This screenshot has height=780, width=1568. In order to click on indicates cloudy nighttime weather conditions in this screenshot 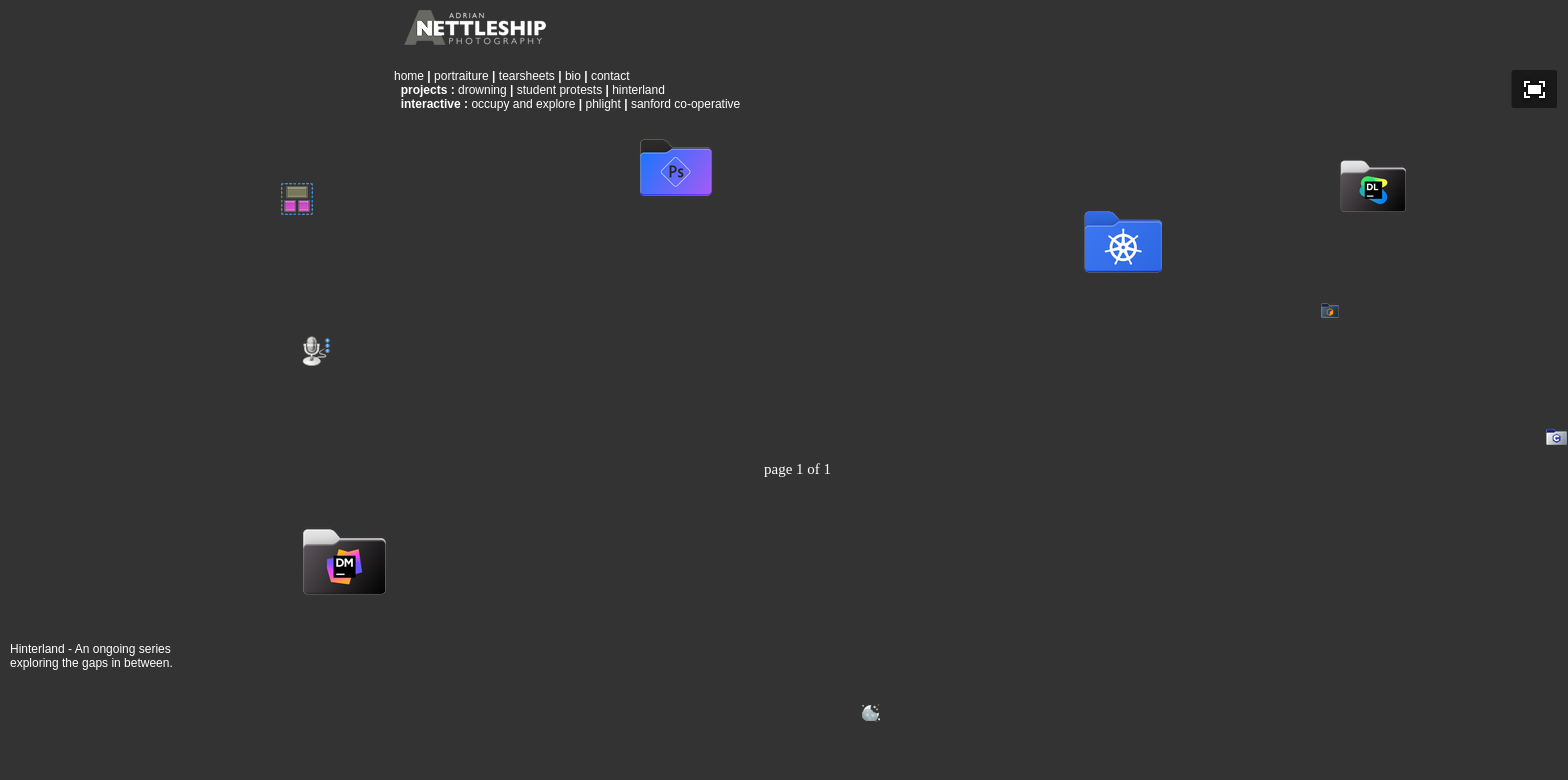, I will do `click(871, 713)`.